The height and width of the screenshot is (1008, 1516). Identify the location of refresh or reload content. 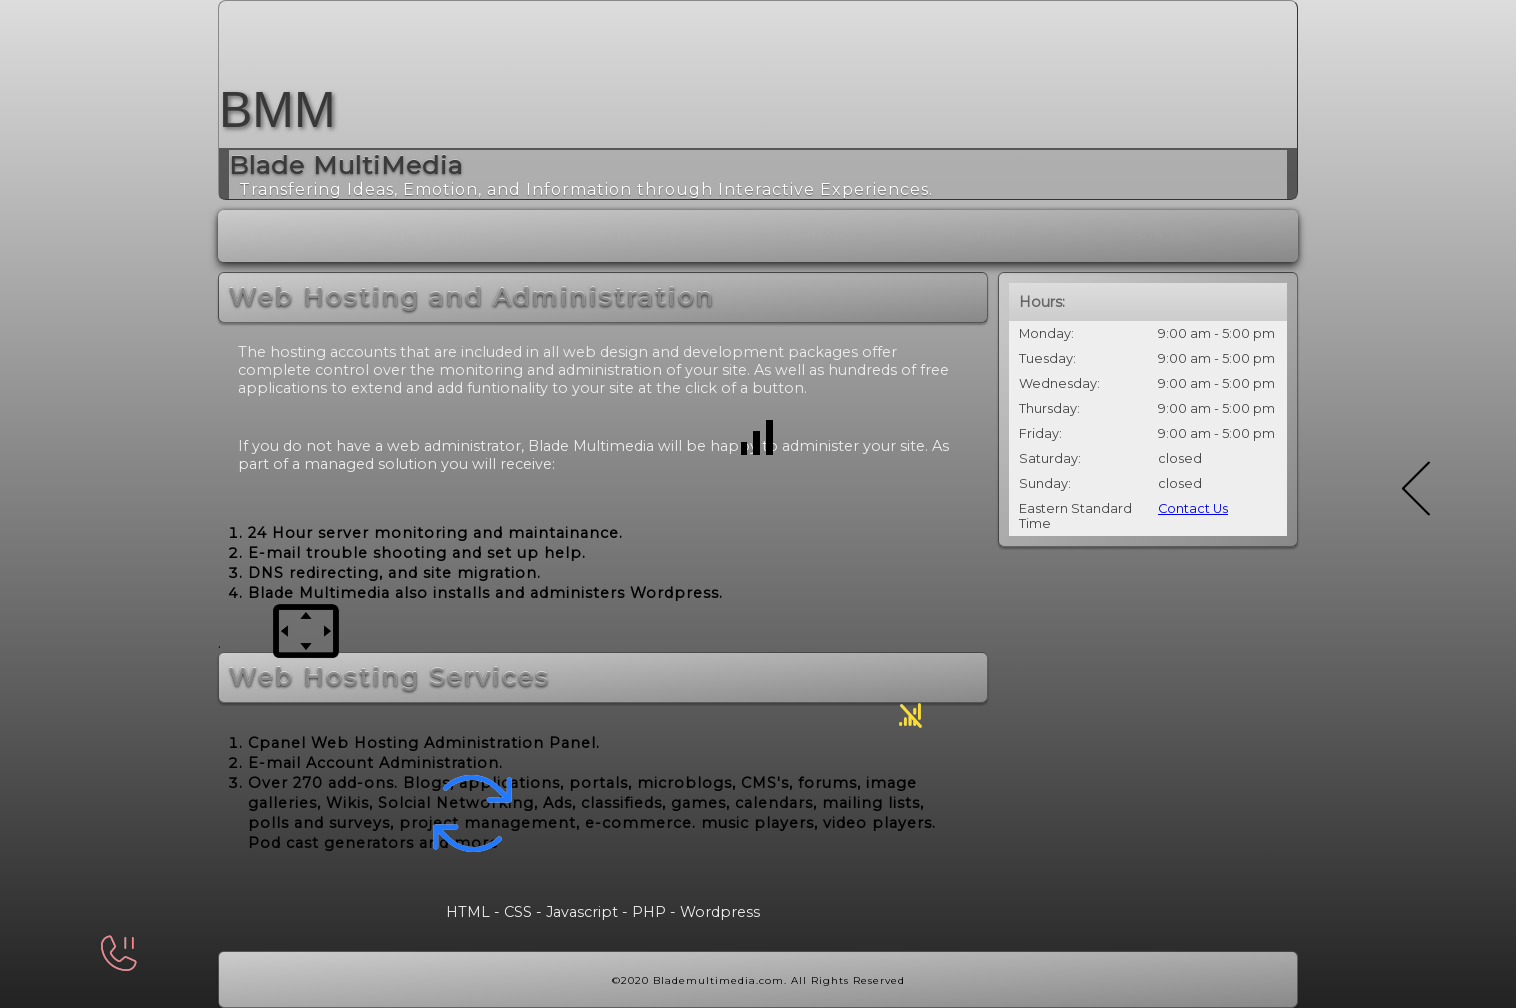
(472, 813).